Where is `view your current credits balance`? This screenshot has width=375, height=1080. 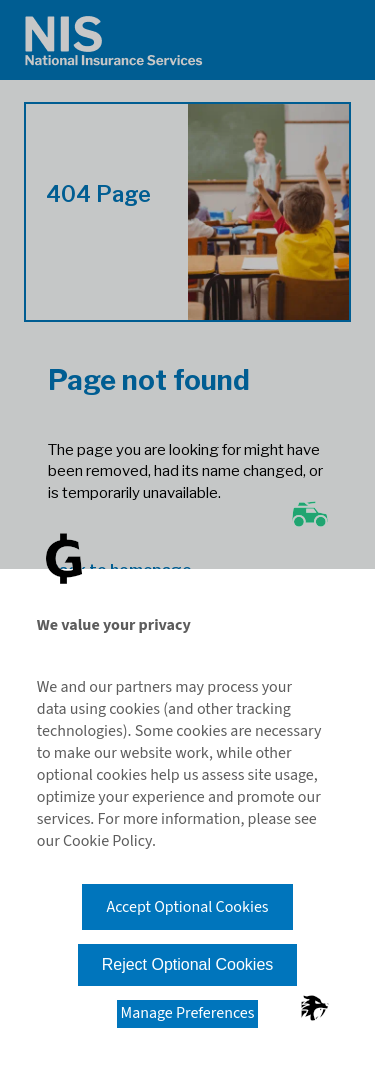 view your current credits balance is located at coordinates (63, 558).